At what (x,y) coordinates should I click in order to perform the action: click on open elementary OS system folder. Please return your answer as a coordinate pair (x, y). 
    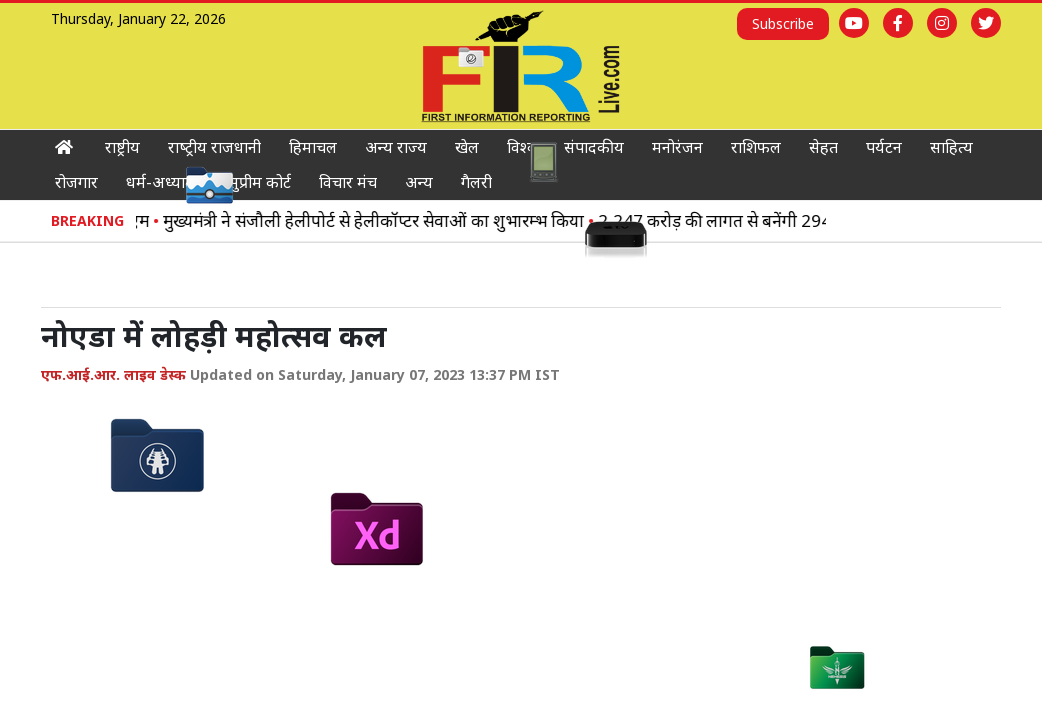
    Looking at the image, I should click on (471, 58).